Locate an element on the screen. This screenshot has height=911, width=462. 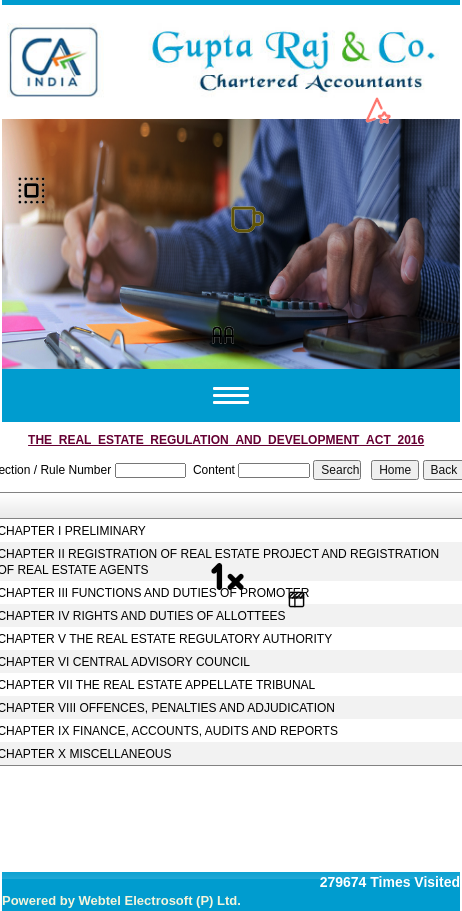
switch text to uppercase is located at coordinates (223, 335).